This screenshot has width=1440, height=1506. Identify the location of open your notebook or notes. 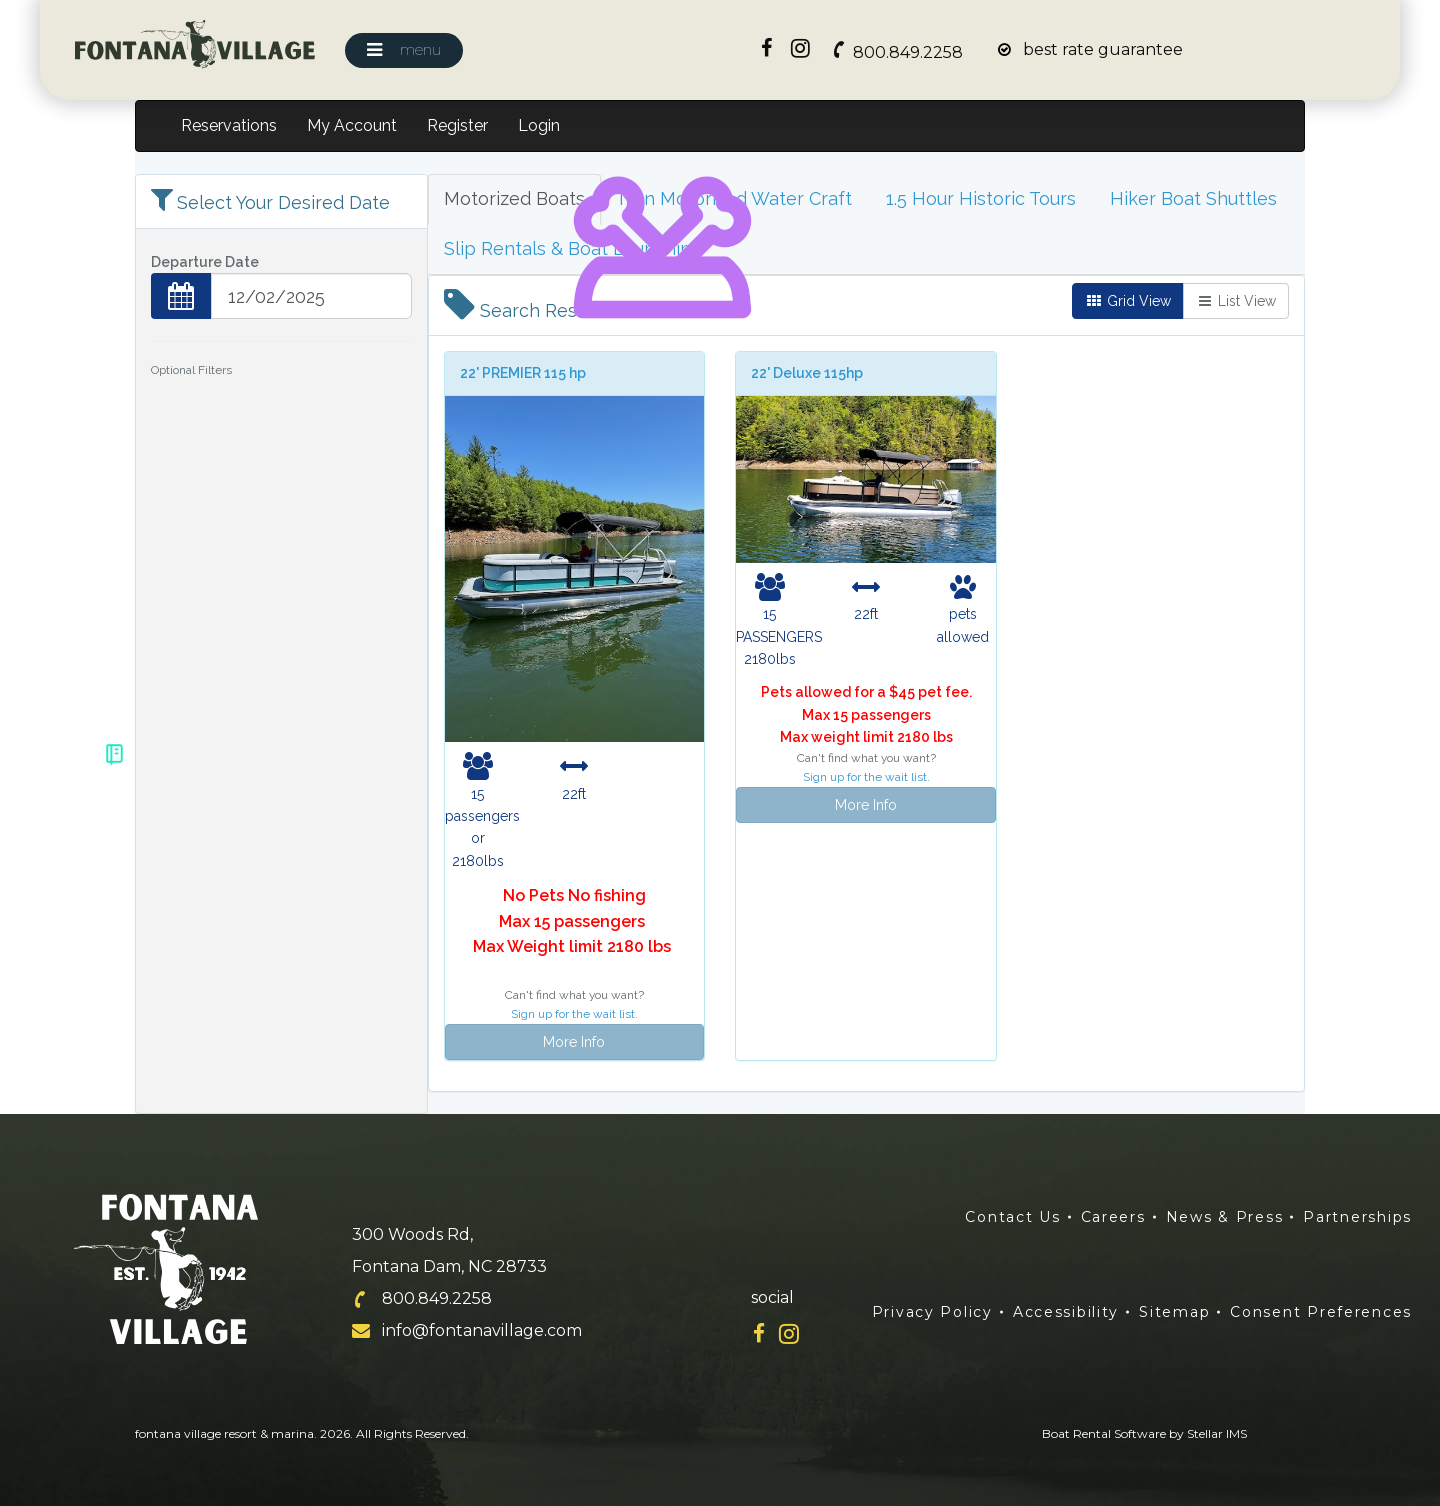
(114, 753).